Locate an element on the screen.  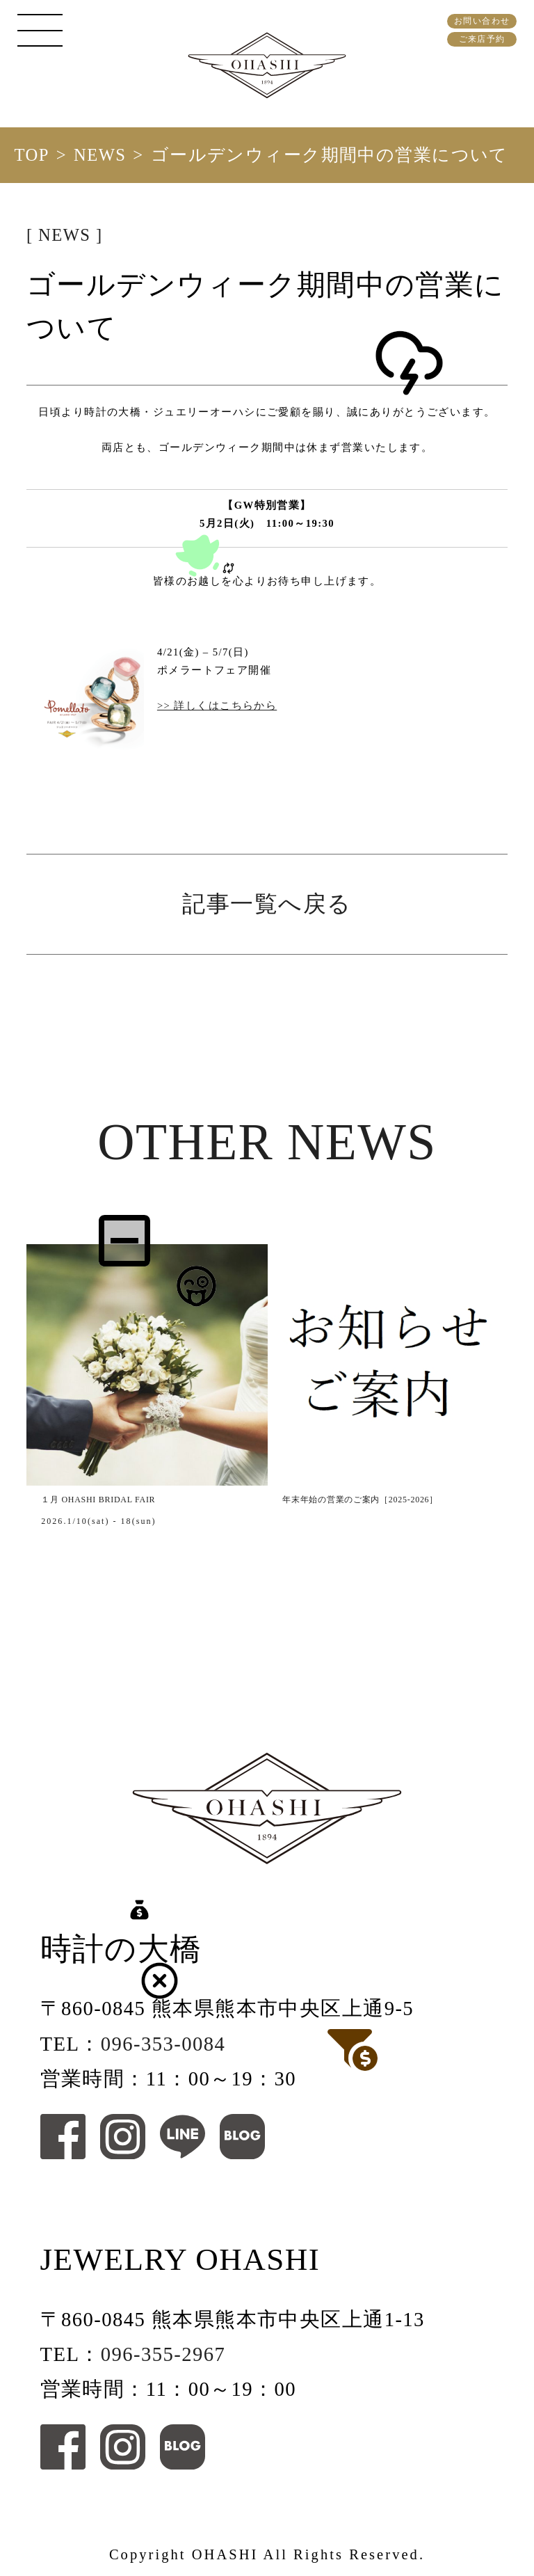
indicates partial selection in a group of items is located at coordinates (124, 1241).